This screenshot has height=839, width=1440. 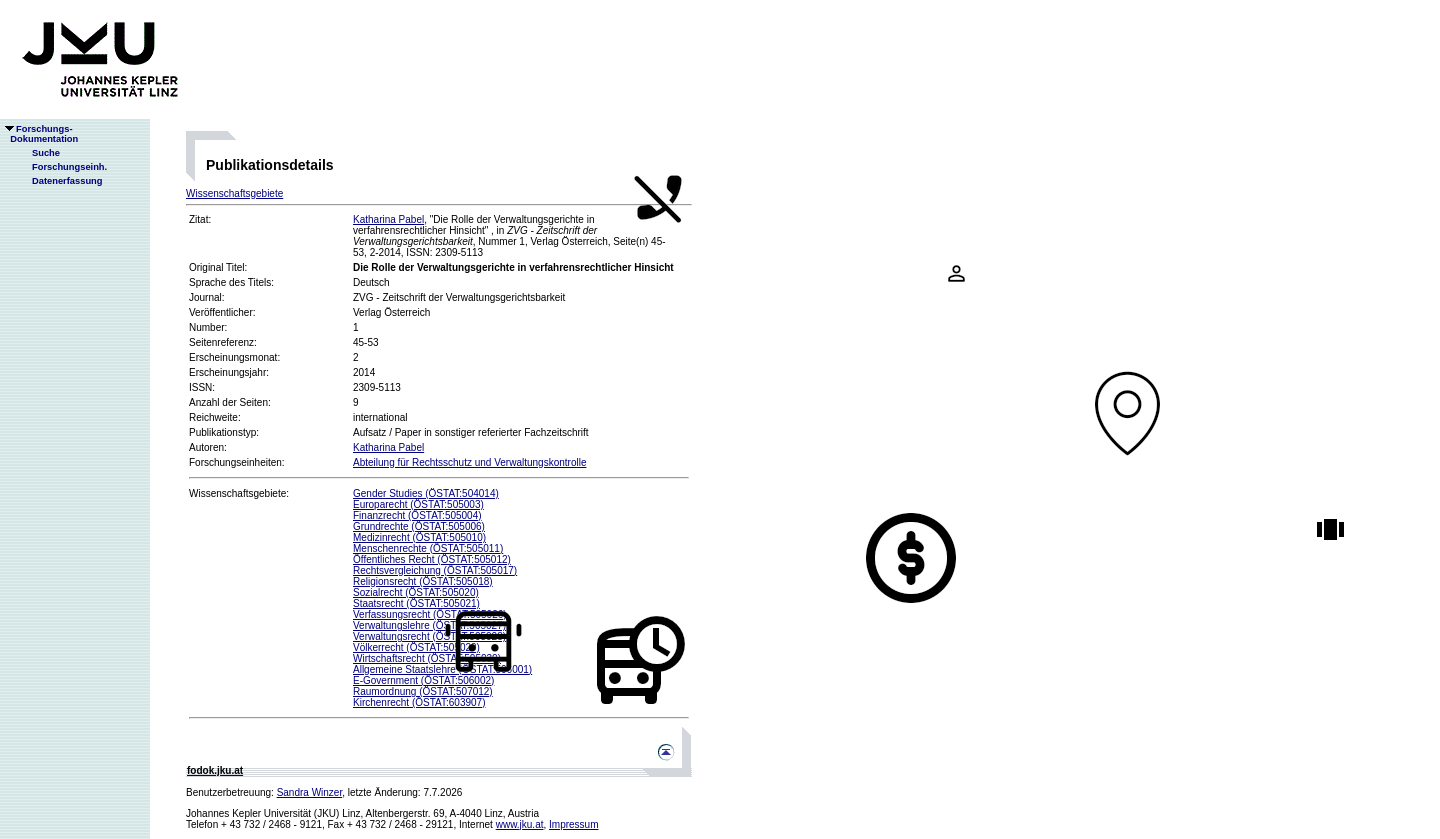 What do you see at coordinates (1127, 413) in the screenshot?
I see `view or set a location on the map` at bounding box center [1127, 413].